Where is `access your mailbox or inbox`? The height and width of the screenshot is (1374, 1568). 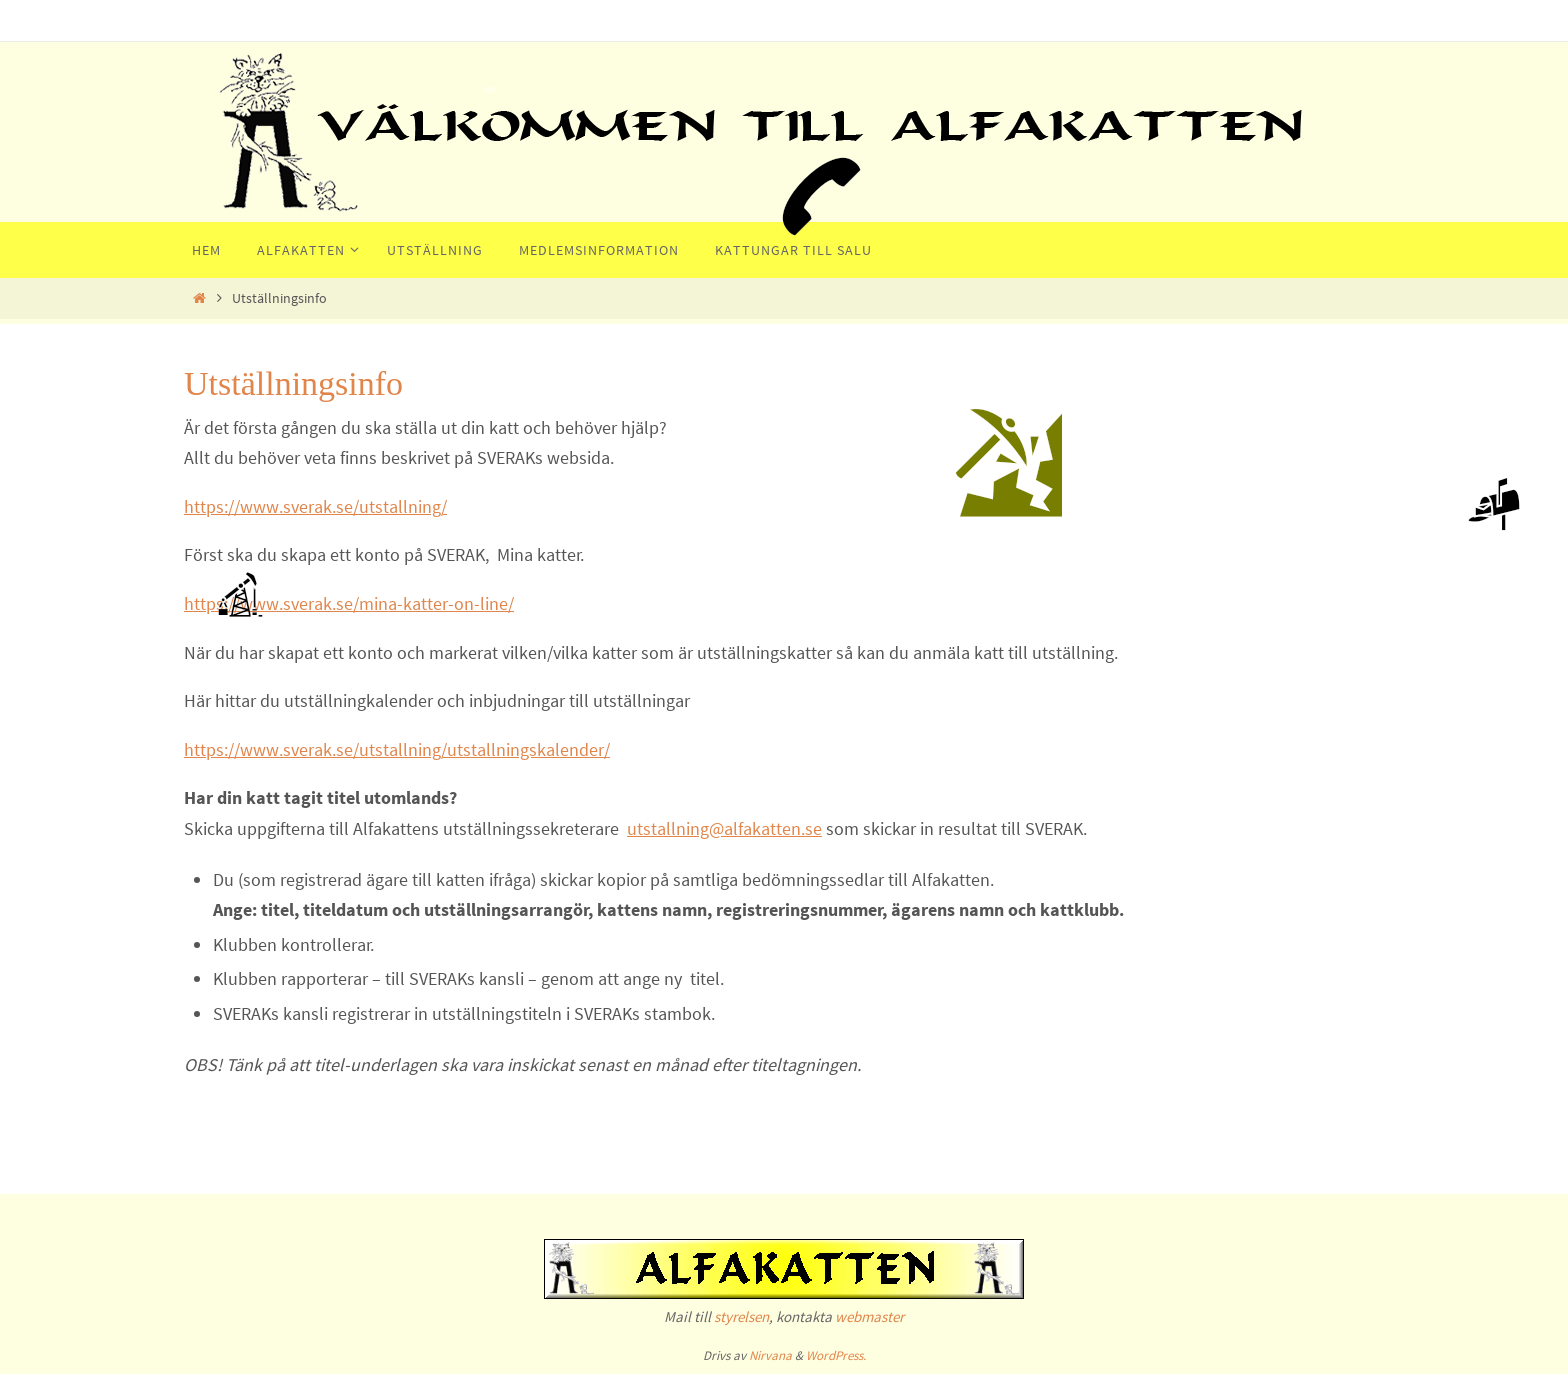
access your mailbox or inbox is located at coordinates (1494, 504).